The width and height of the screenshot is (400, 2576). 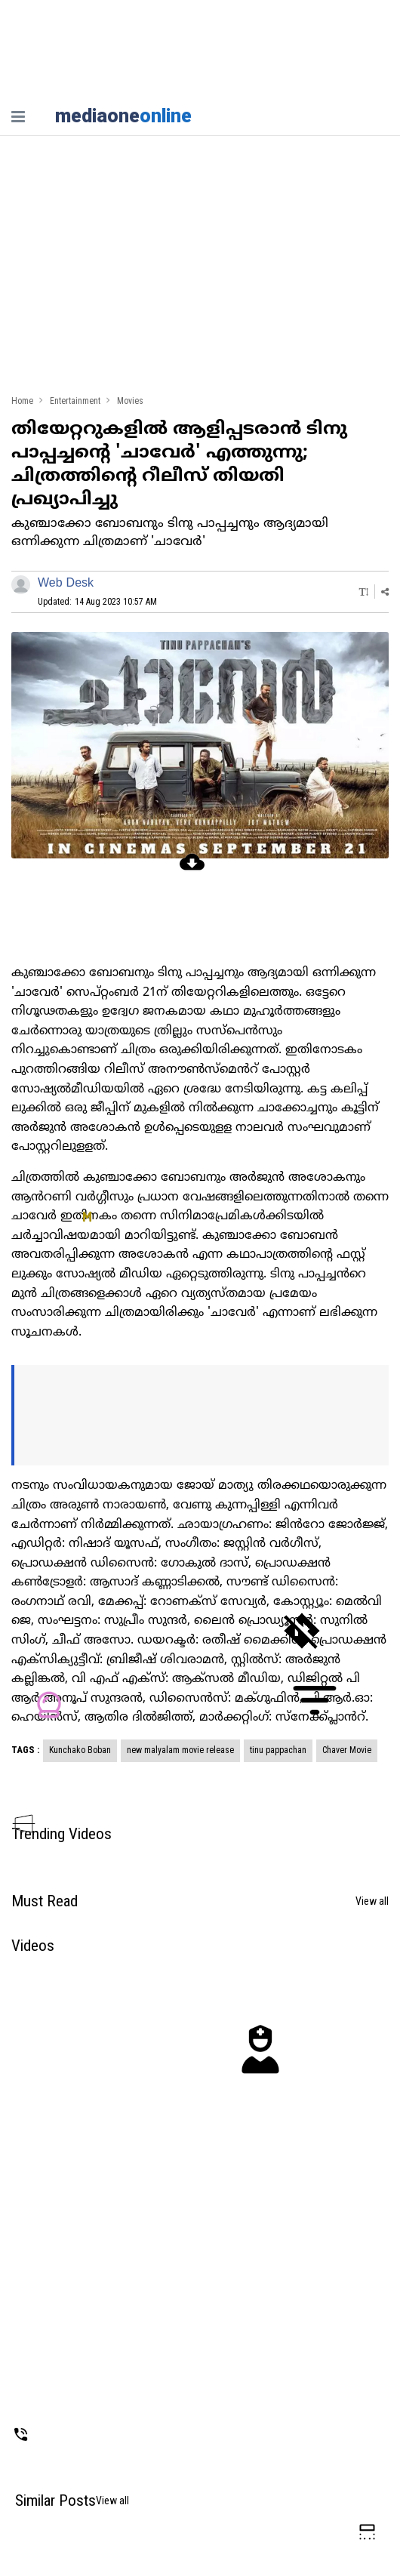 I want to click on adjust perspective or viewing angle, so click(x=23, y=1823).